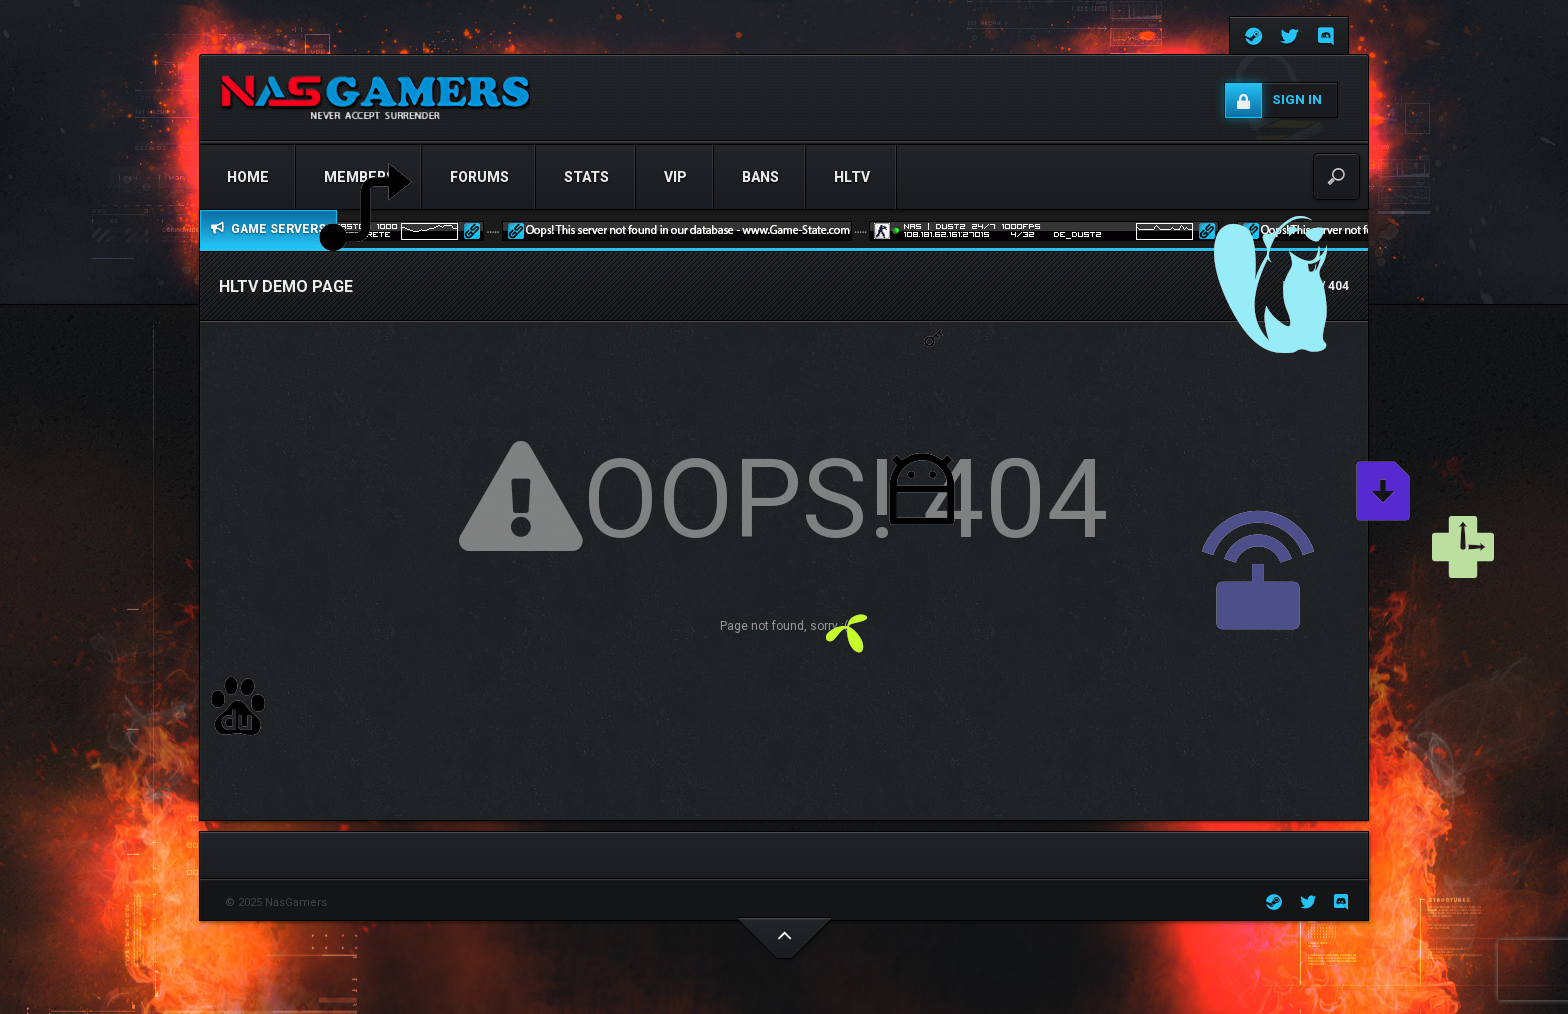  I want to click on telenor telecommunications company logo, so click(846, 633).